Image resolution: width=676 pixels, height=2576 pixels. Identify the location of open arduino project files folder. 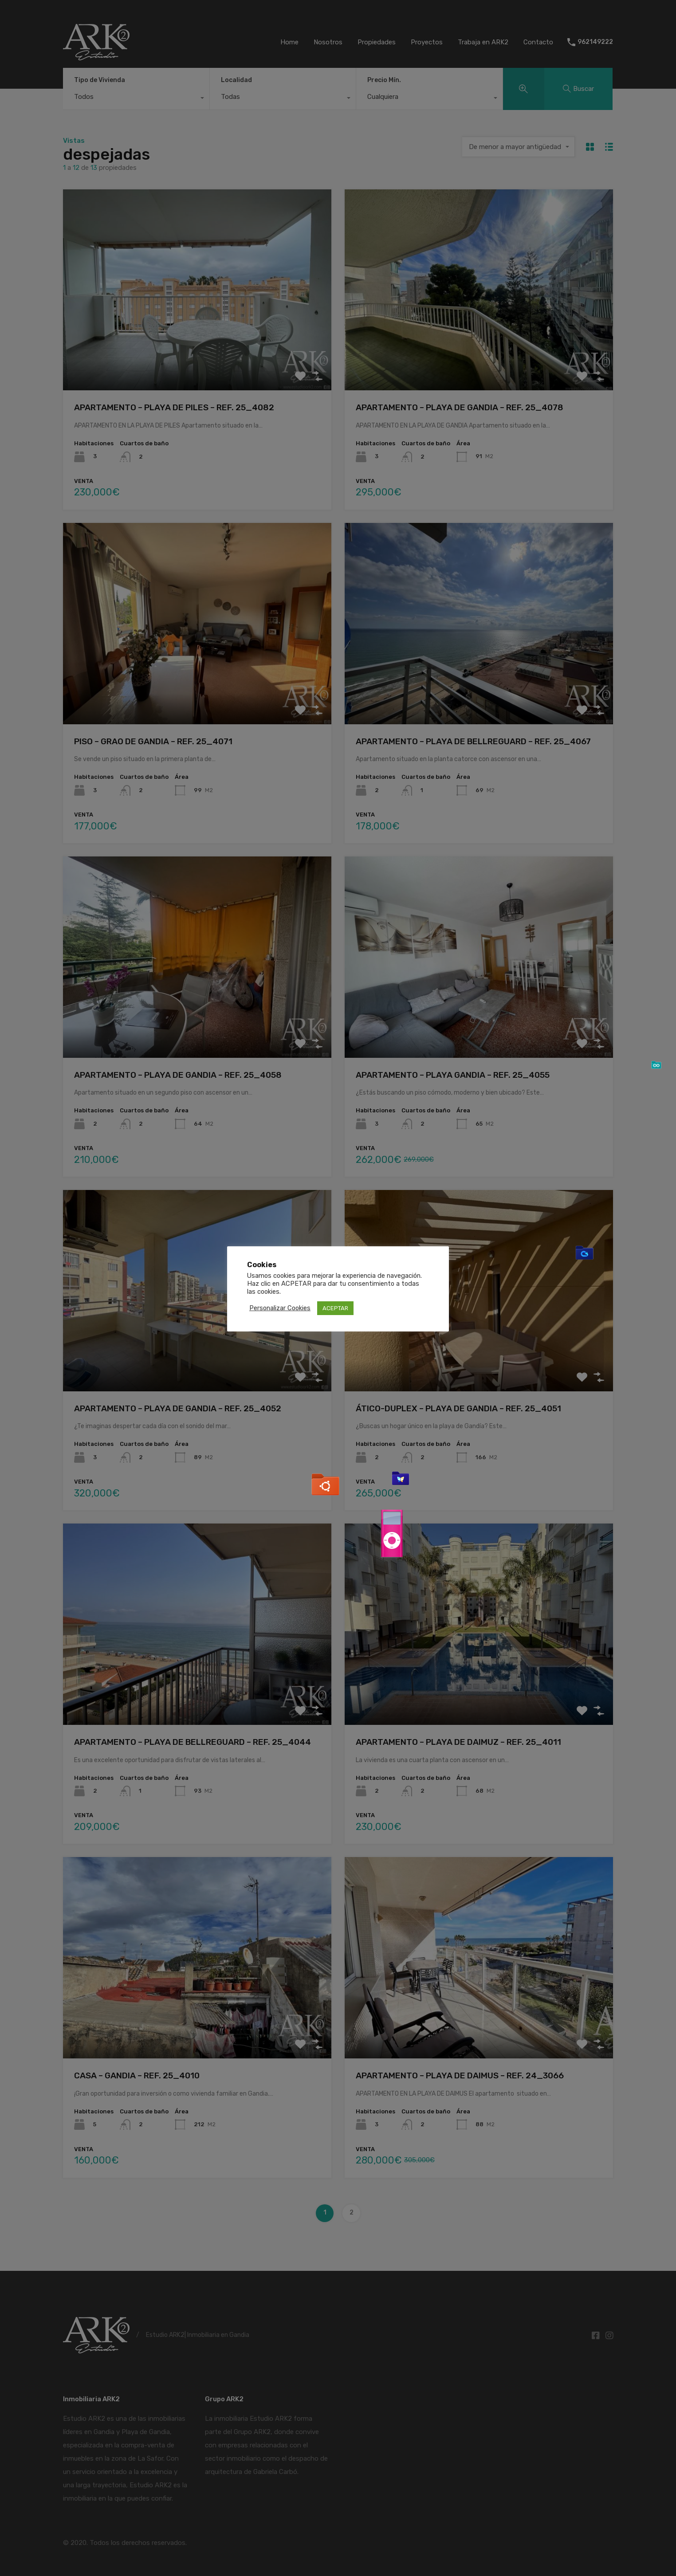
(656, 1065).